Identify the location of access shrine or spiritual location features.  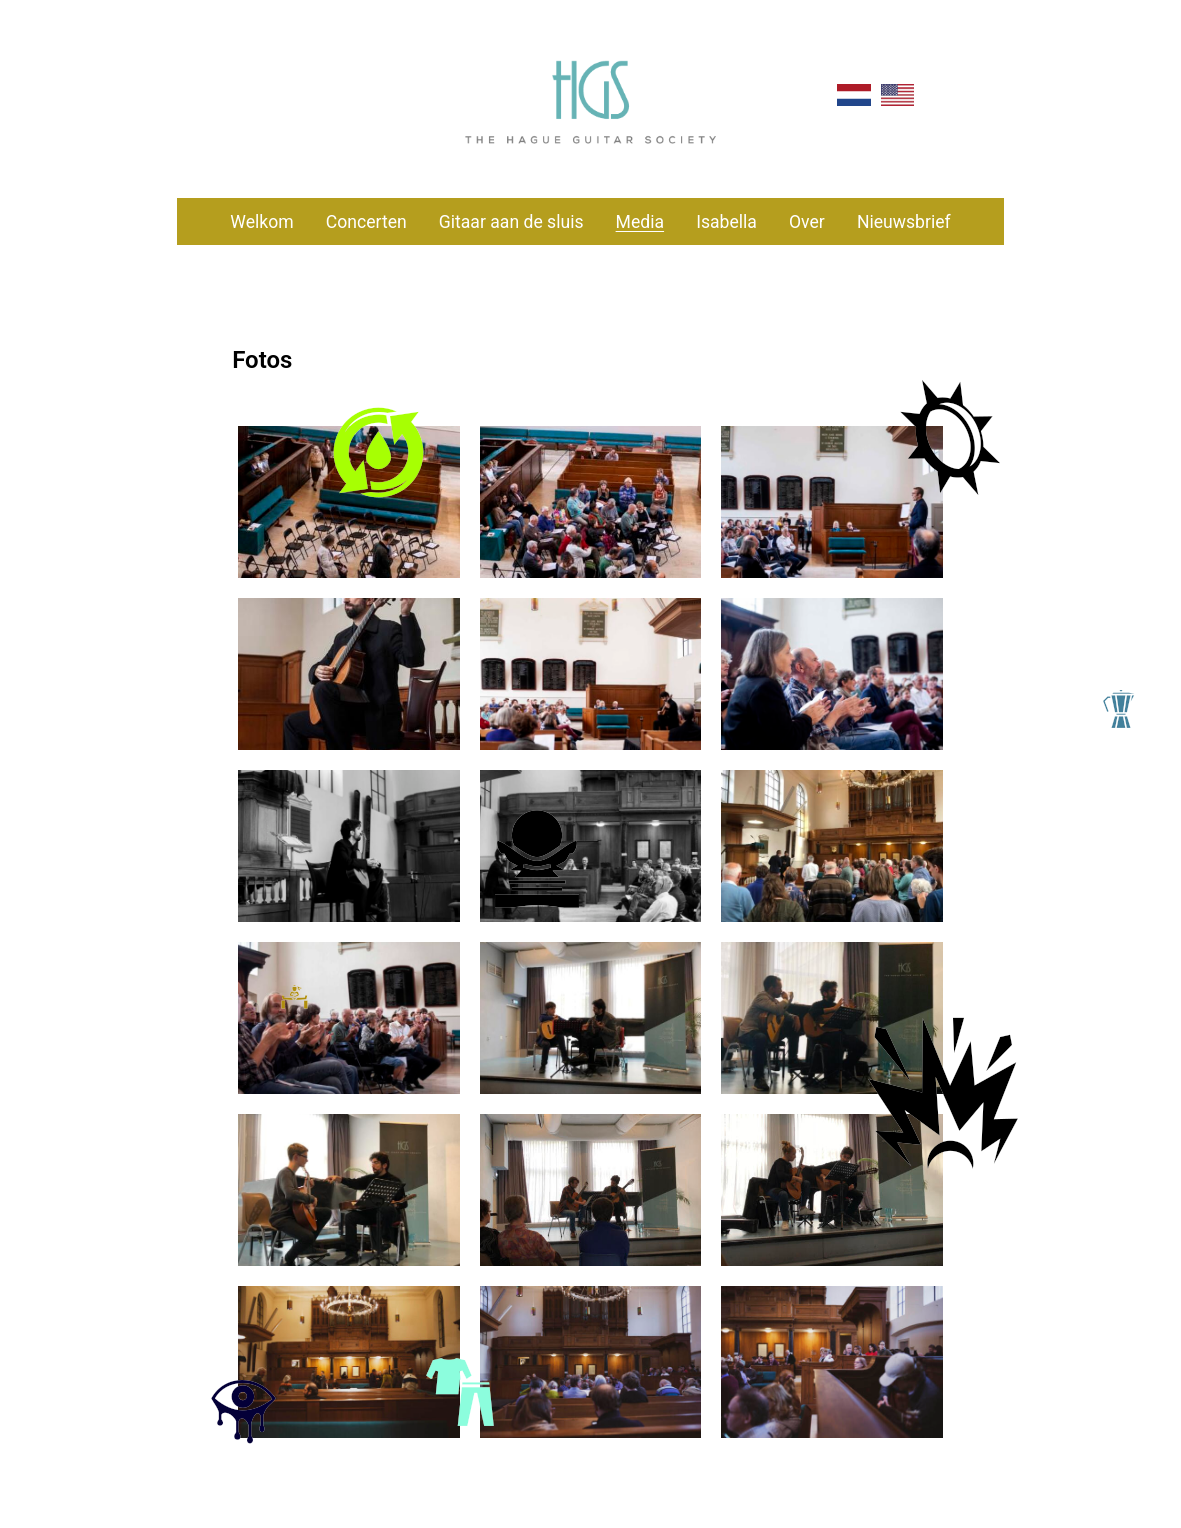
(537, 859).